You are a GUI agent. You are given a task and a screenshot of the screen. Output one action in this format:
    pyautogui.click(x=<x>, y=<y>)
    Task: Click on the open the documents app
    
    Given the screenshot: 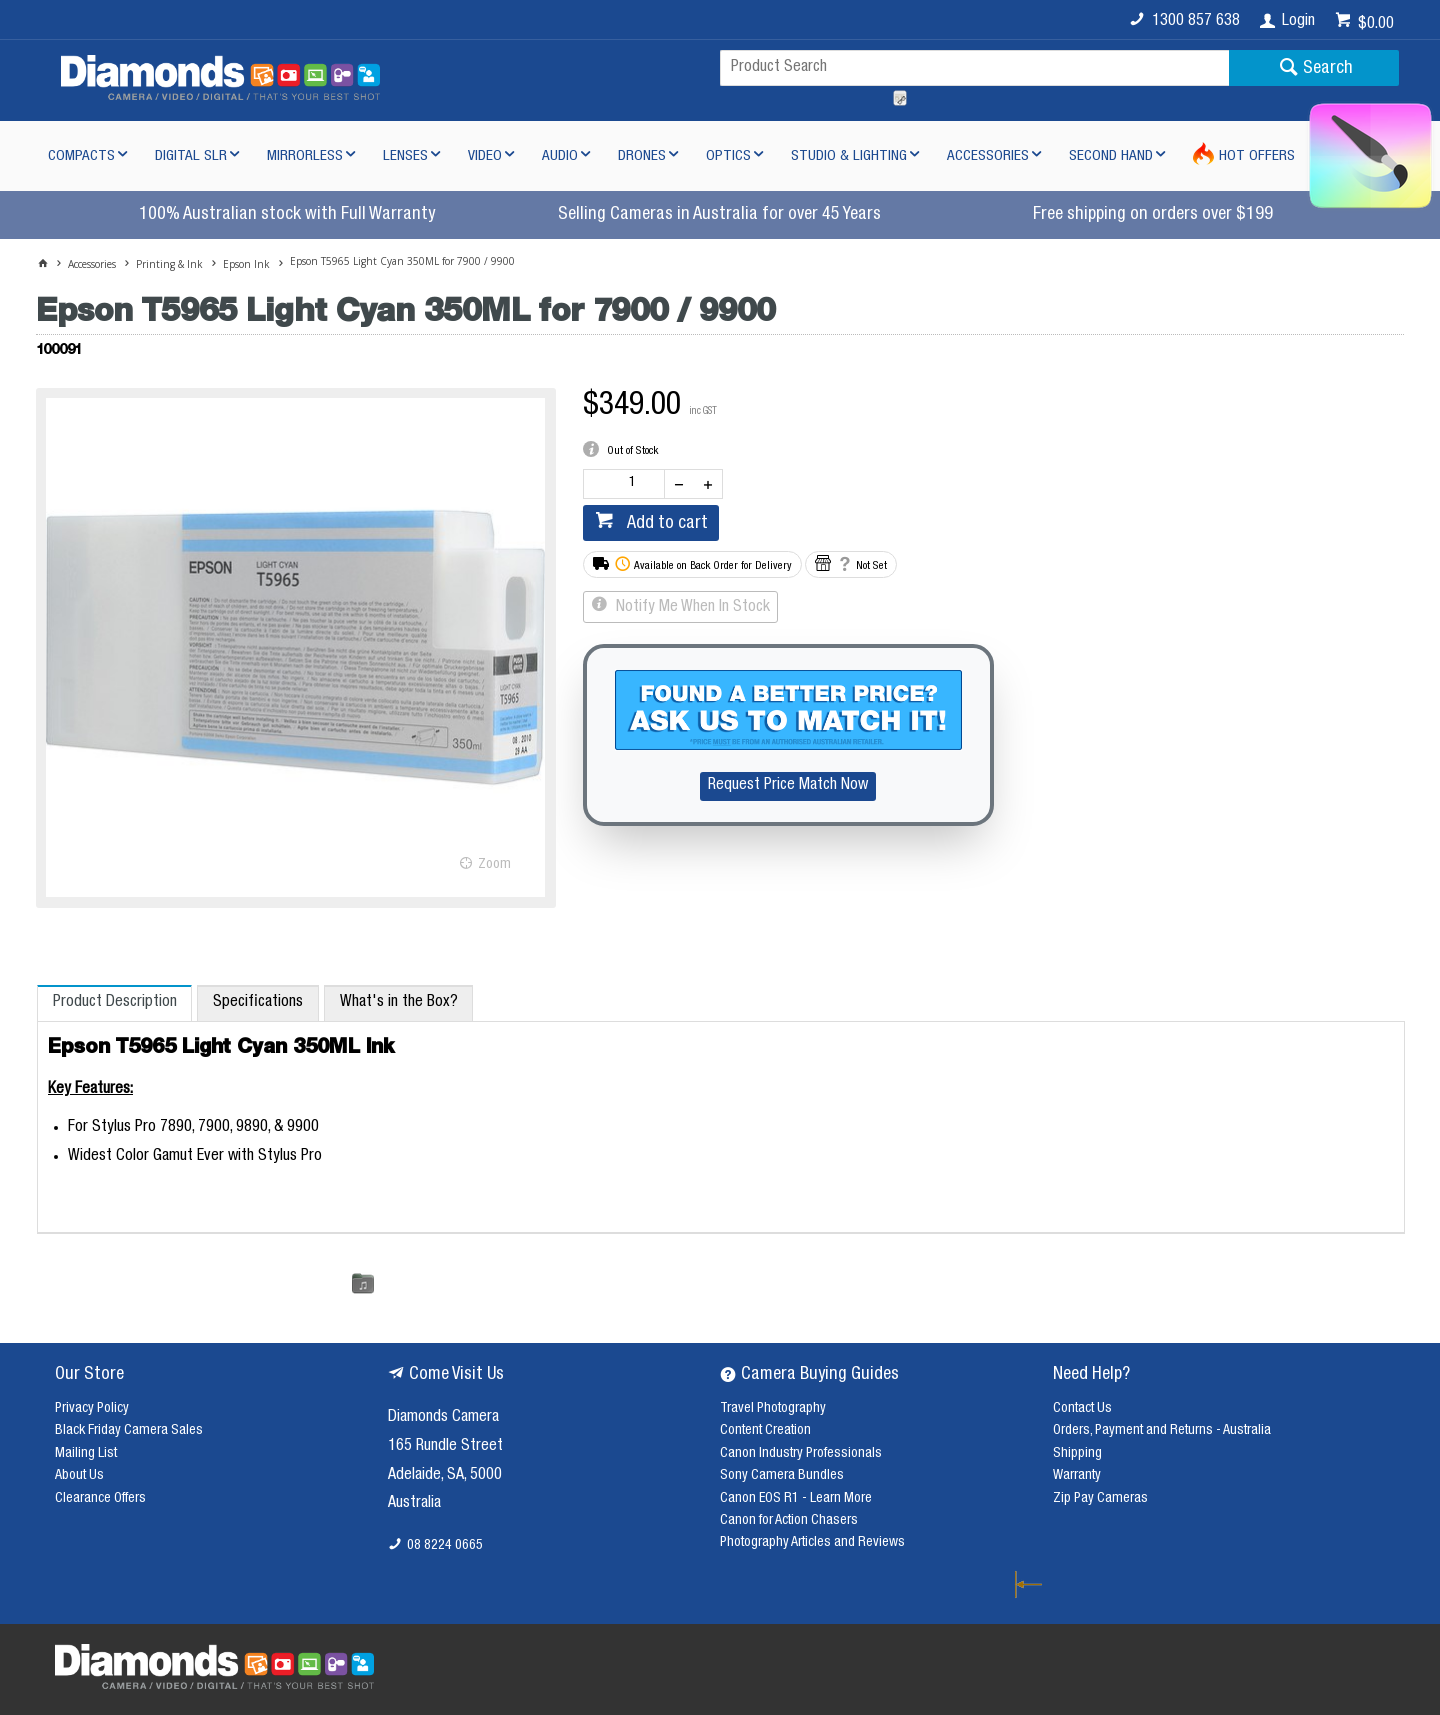 What is the action you would take?
    pyautogui.click(x=900, y=98)
    